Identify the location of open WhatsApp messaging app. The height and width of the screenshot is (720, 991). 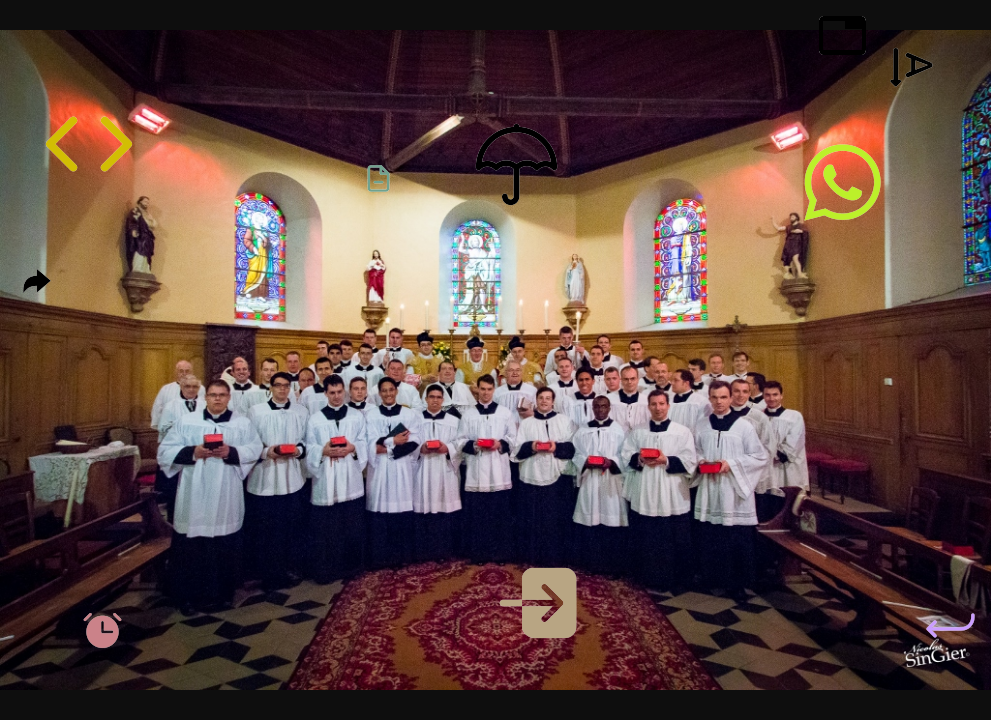
(842, 182).